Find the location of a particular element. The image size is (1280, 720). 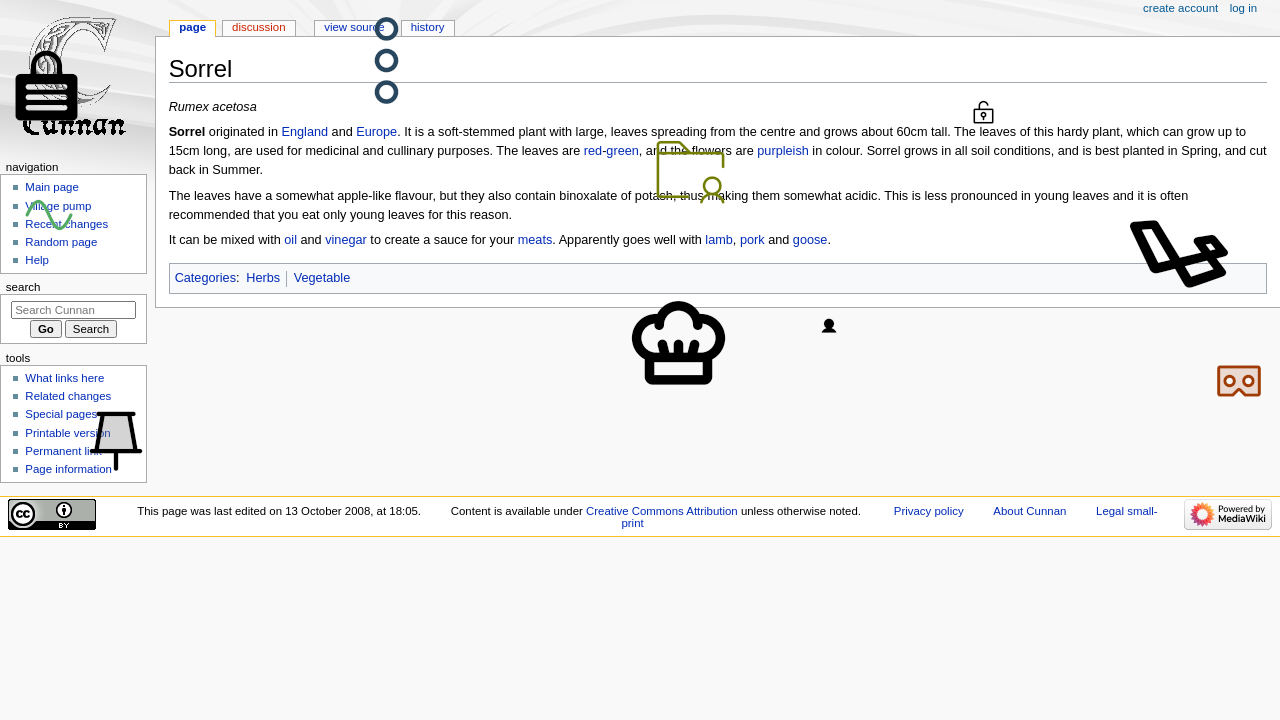

access cooking or recipe features is located at coordinates (678, 344).